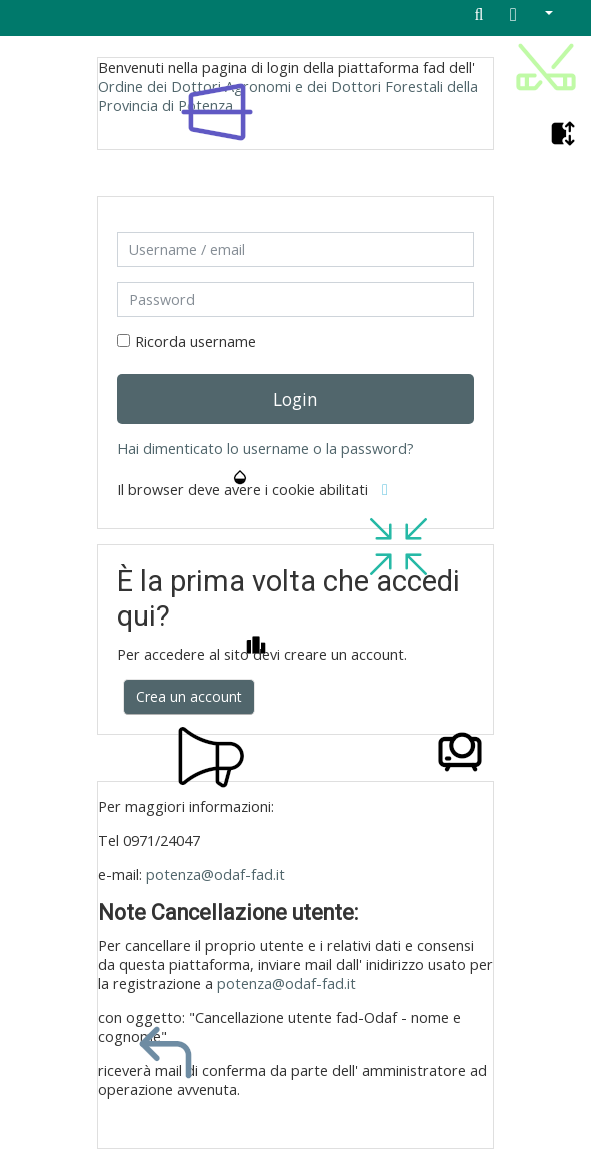 The image size is (591, 1169). I want to click on view leaderboard or rankings, so click(256, 645).